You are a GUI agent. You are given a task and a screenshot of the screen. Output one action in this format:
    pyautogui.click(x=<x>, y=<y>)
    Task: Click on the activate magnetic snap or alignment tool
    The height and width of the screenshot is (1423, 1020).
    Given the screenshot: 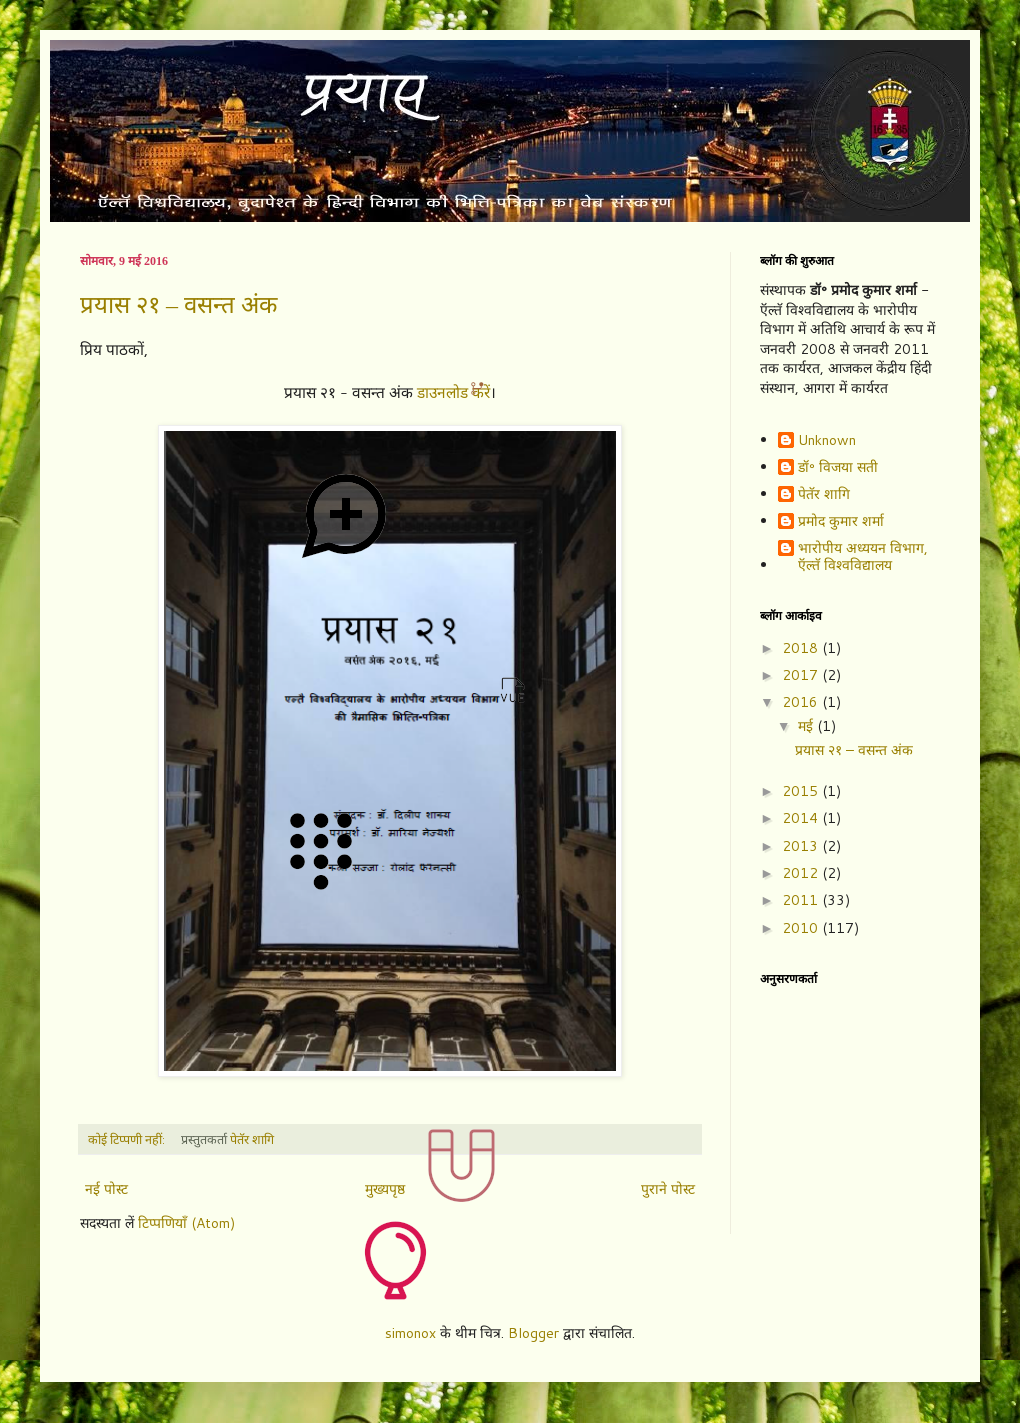 What is the action you would take?
    pyautogui.click(x=461, y=1162)
    